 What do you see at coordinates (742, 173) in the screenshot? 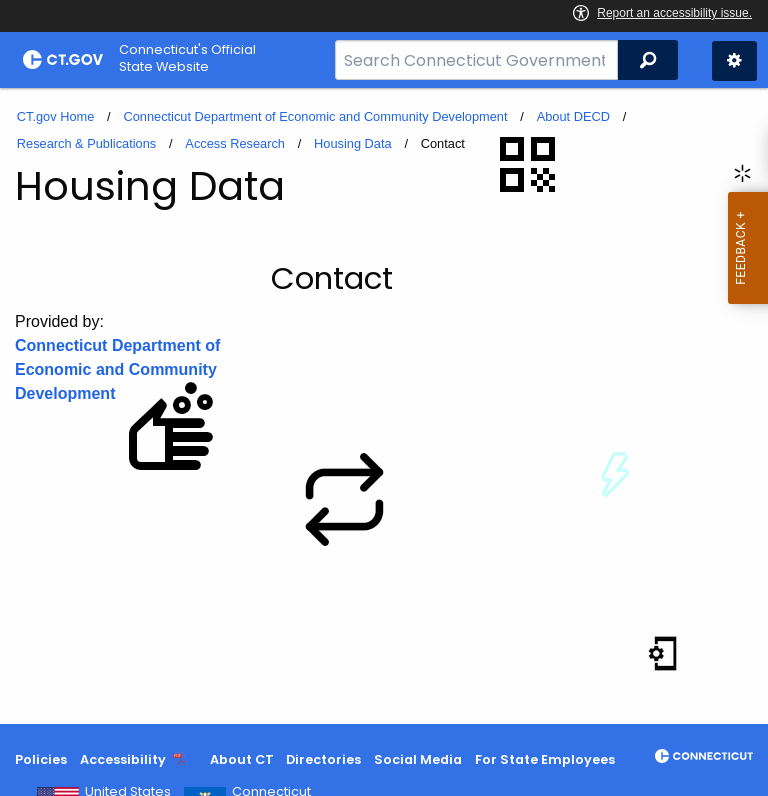
I see `walmart app or website link` at bounding box center [742, 173].